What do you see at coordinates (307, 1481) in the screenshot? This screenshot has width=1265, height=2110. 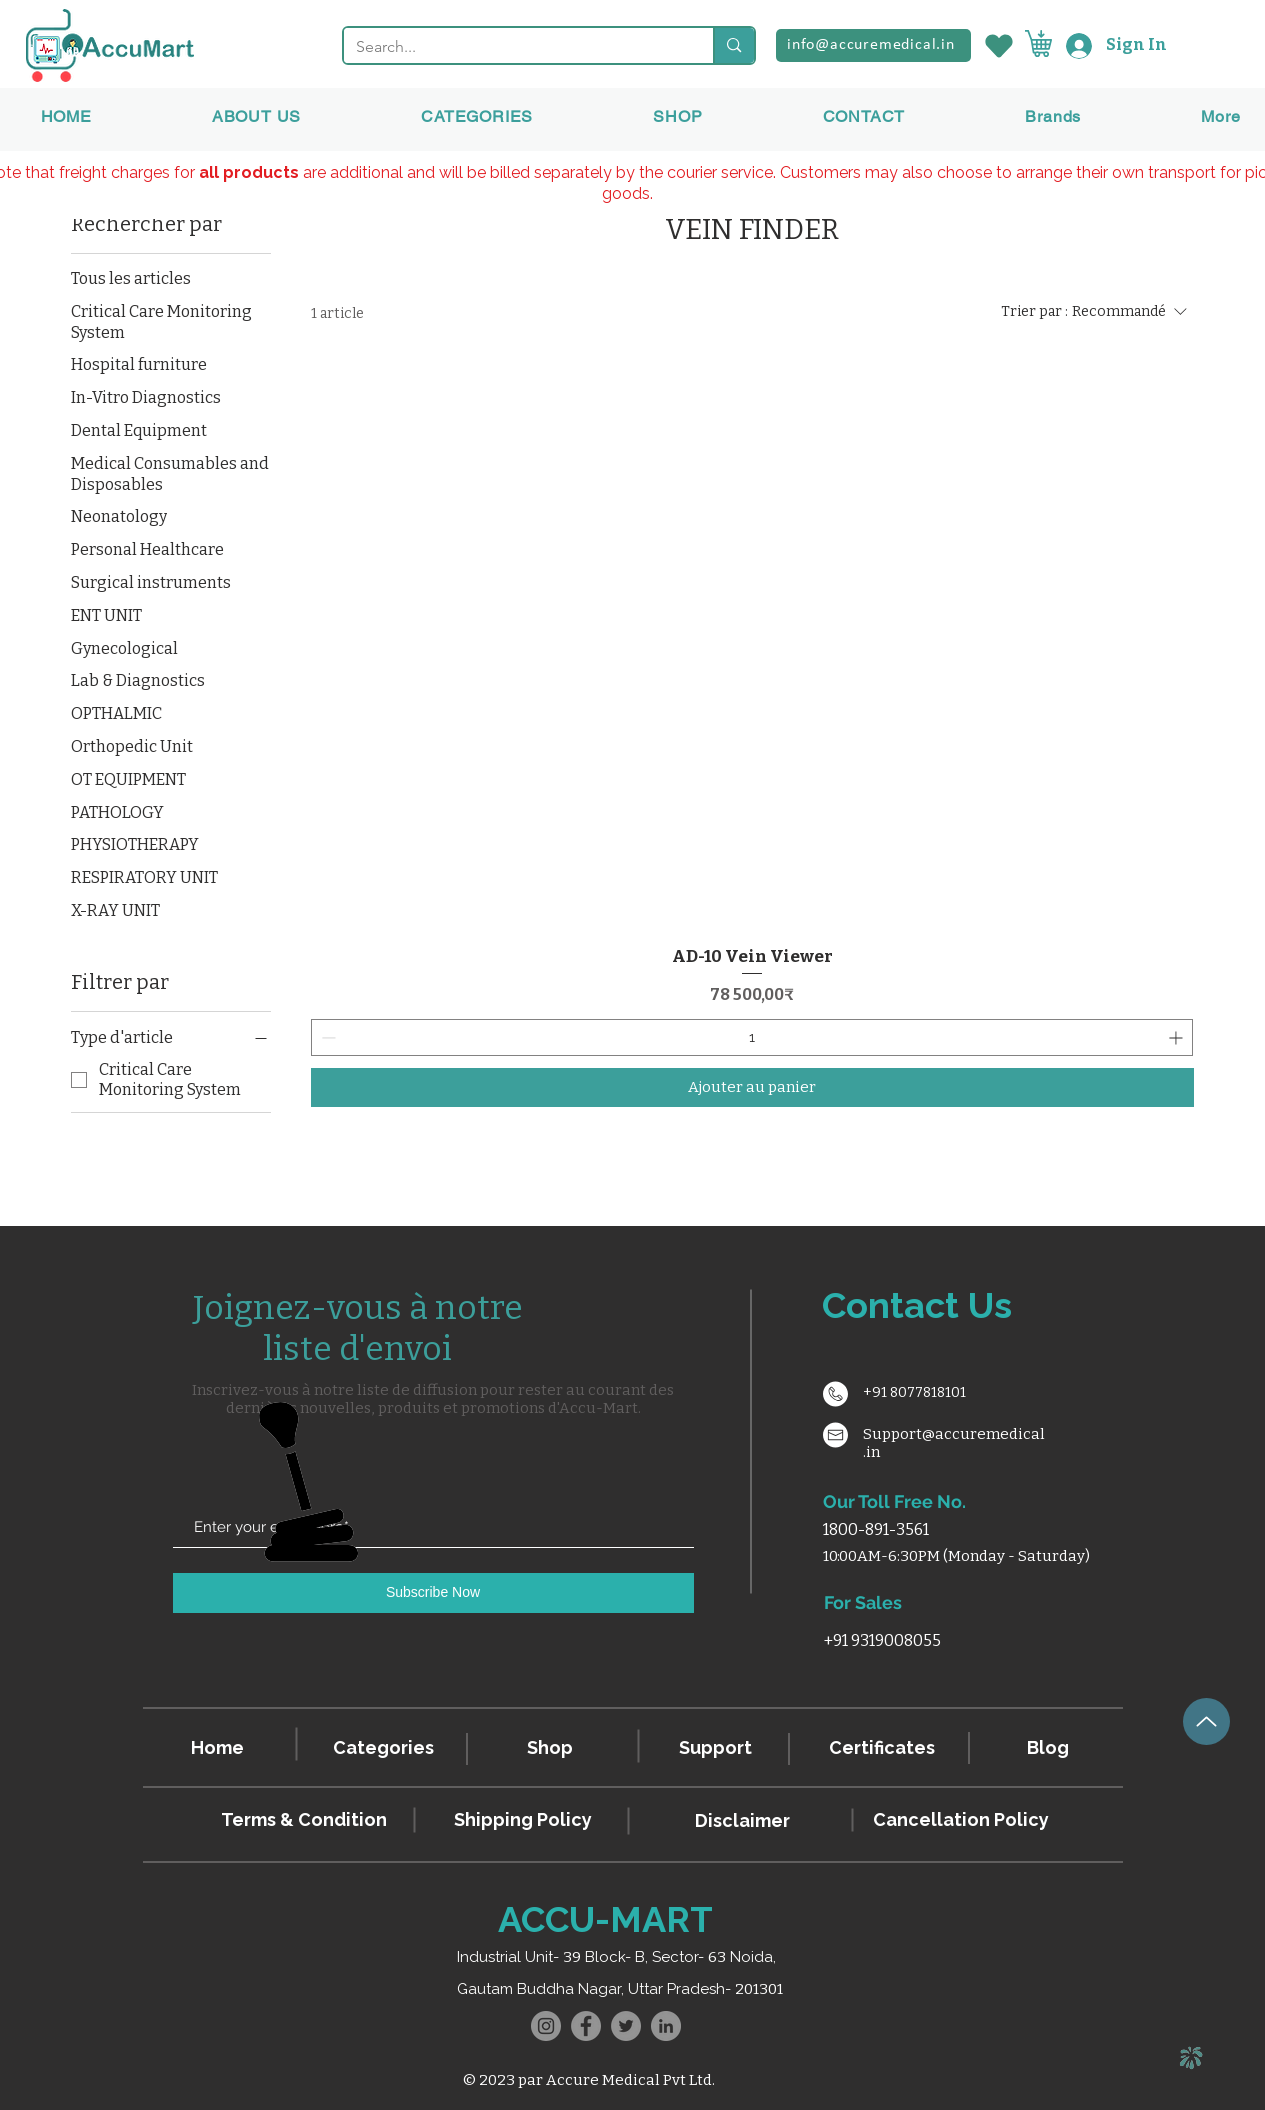 I see `access vehicle transmission settings` at bounding box center [307, 1481].